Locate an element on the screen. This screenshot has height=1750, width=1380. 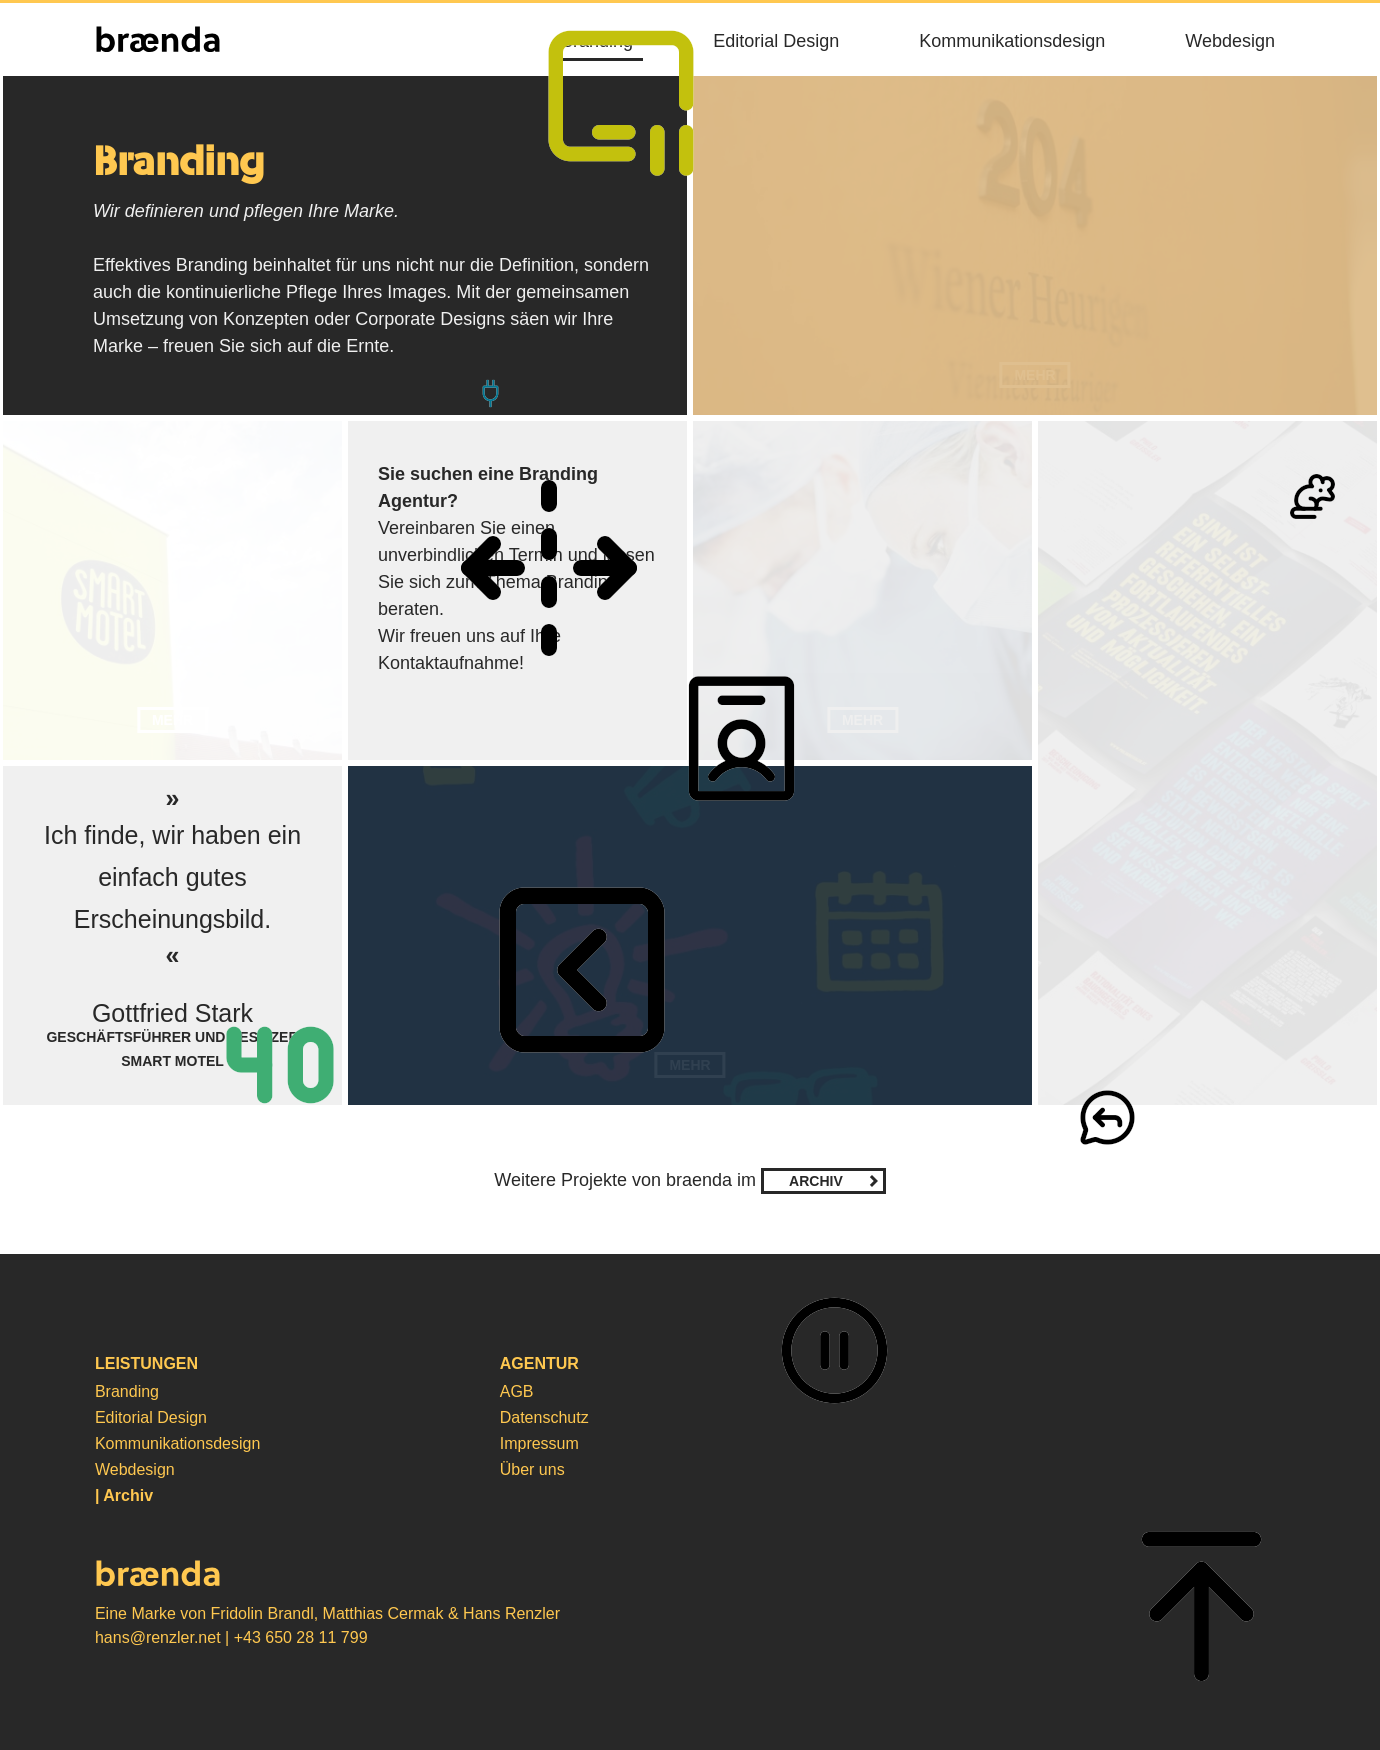
go back to the previous screen is located at coordinates (582, 970).